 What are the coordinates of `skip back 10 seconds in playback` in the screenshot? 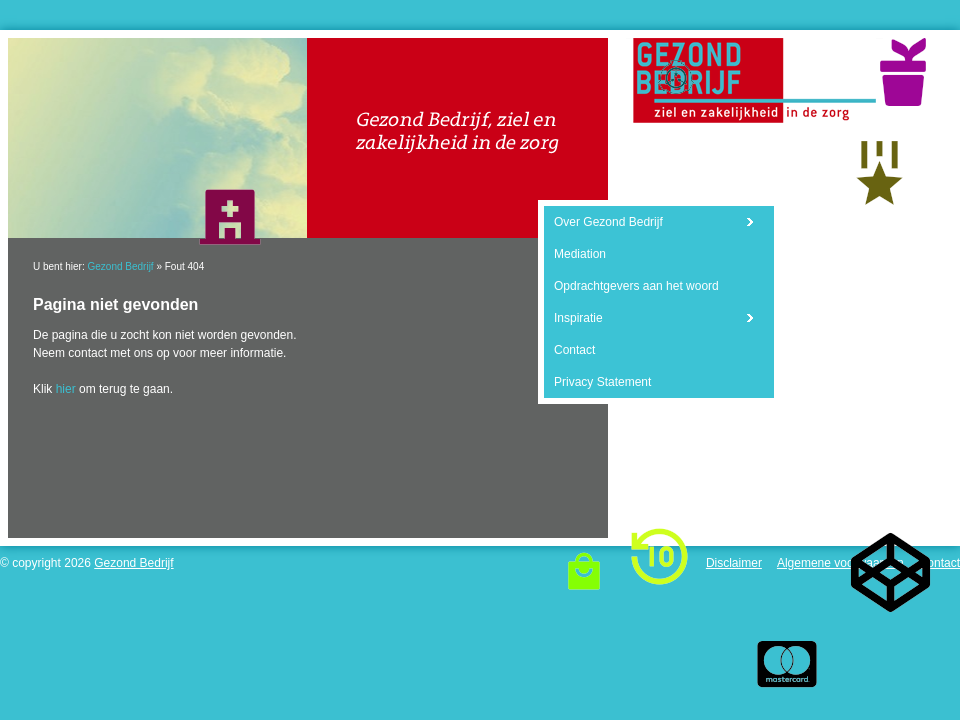 It's located at (659, 556).